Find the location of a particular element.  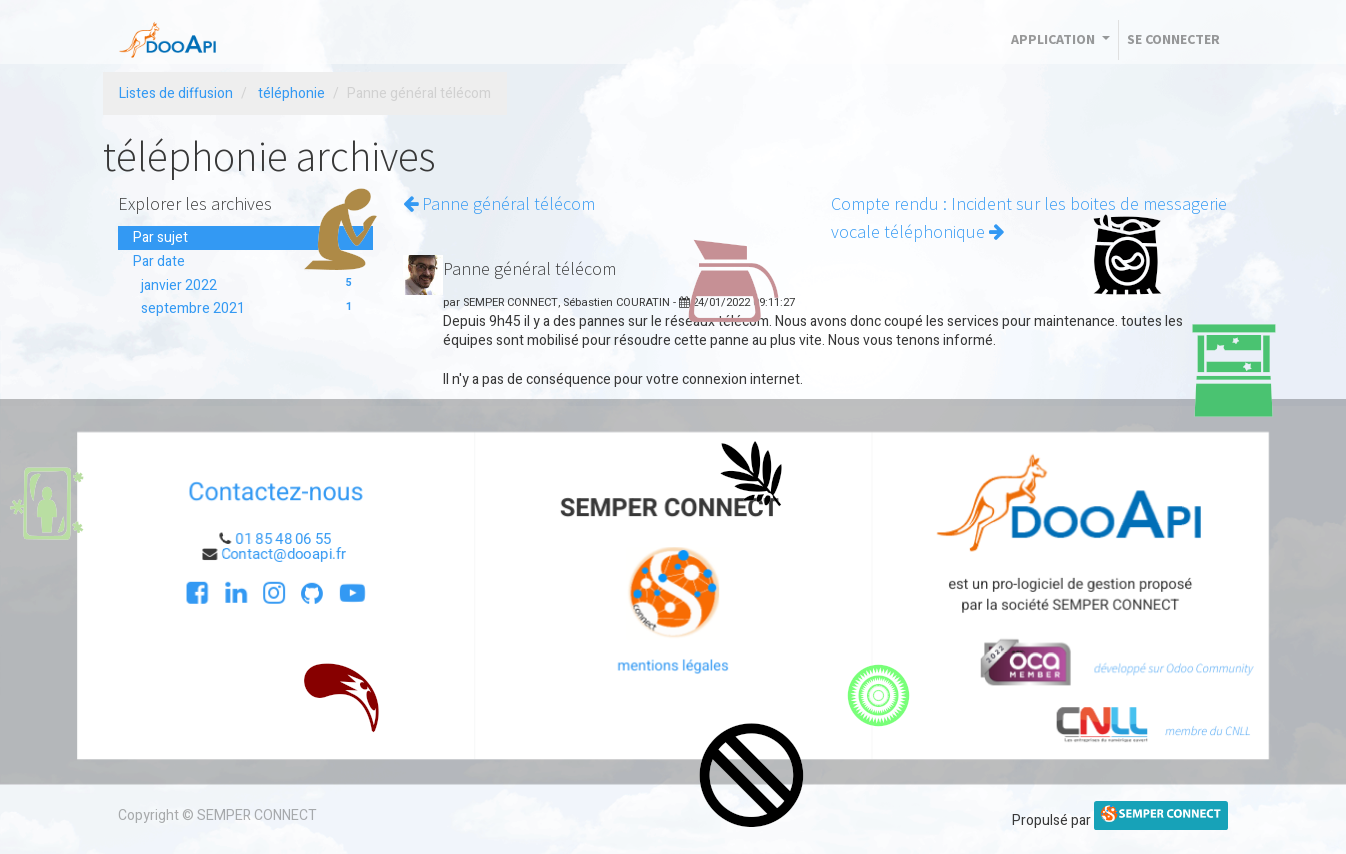

snack or food item in a game inventory is located at coordinates (1127, 254).